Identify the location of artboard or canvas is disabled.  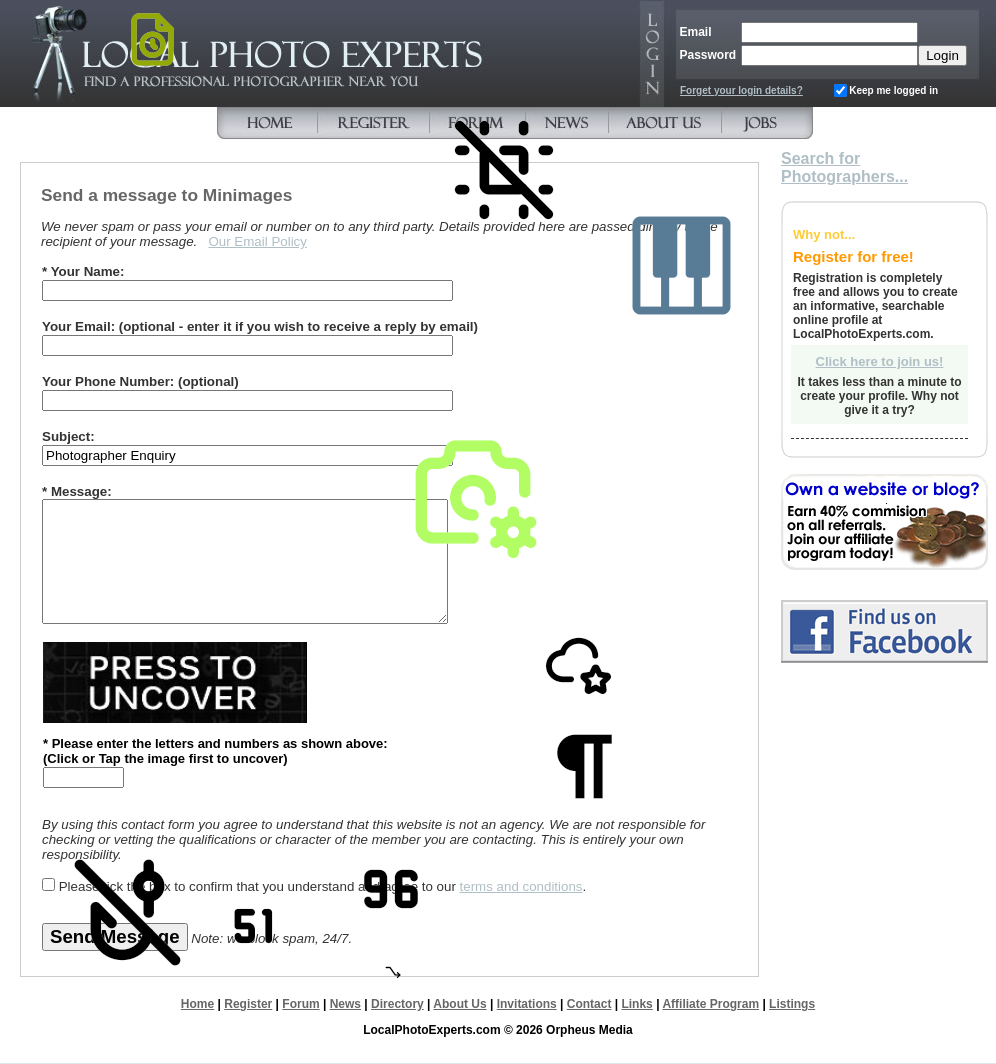
(504, 170).